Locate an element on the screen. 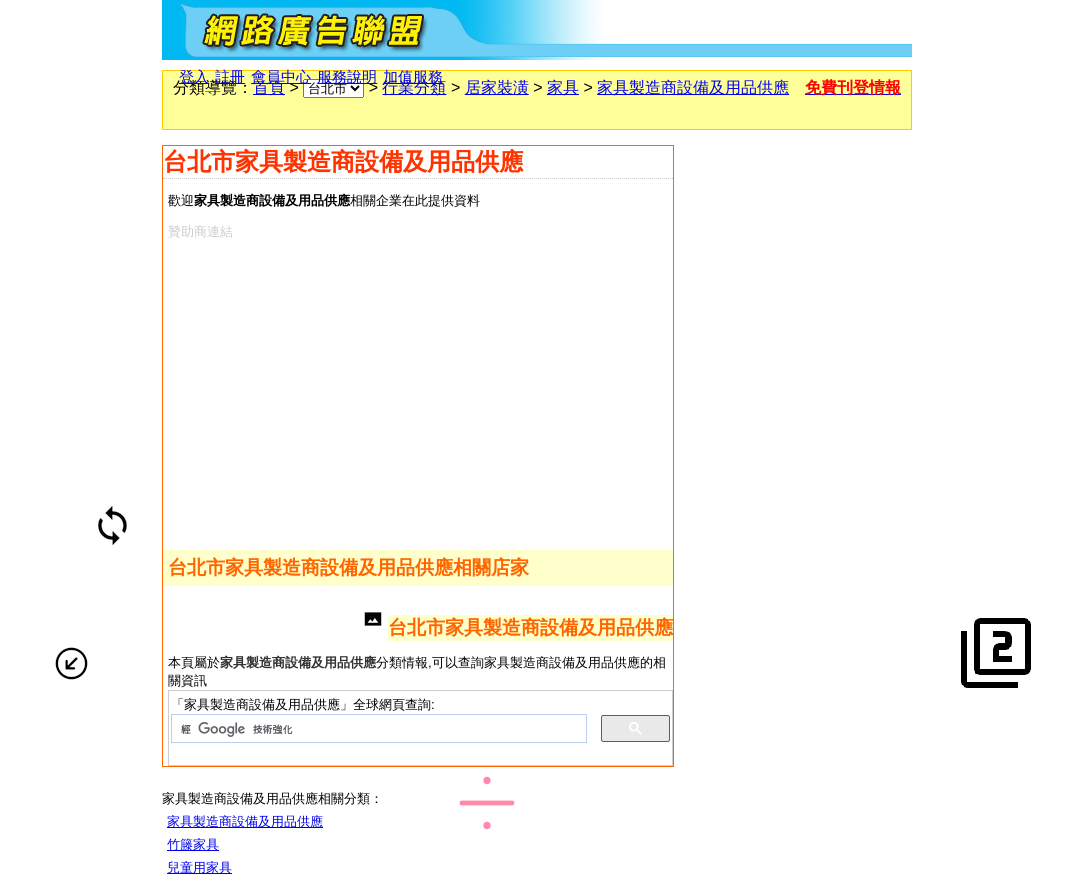  indicates second item in a layered stack or sequence is located at coordinates (996, 653).